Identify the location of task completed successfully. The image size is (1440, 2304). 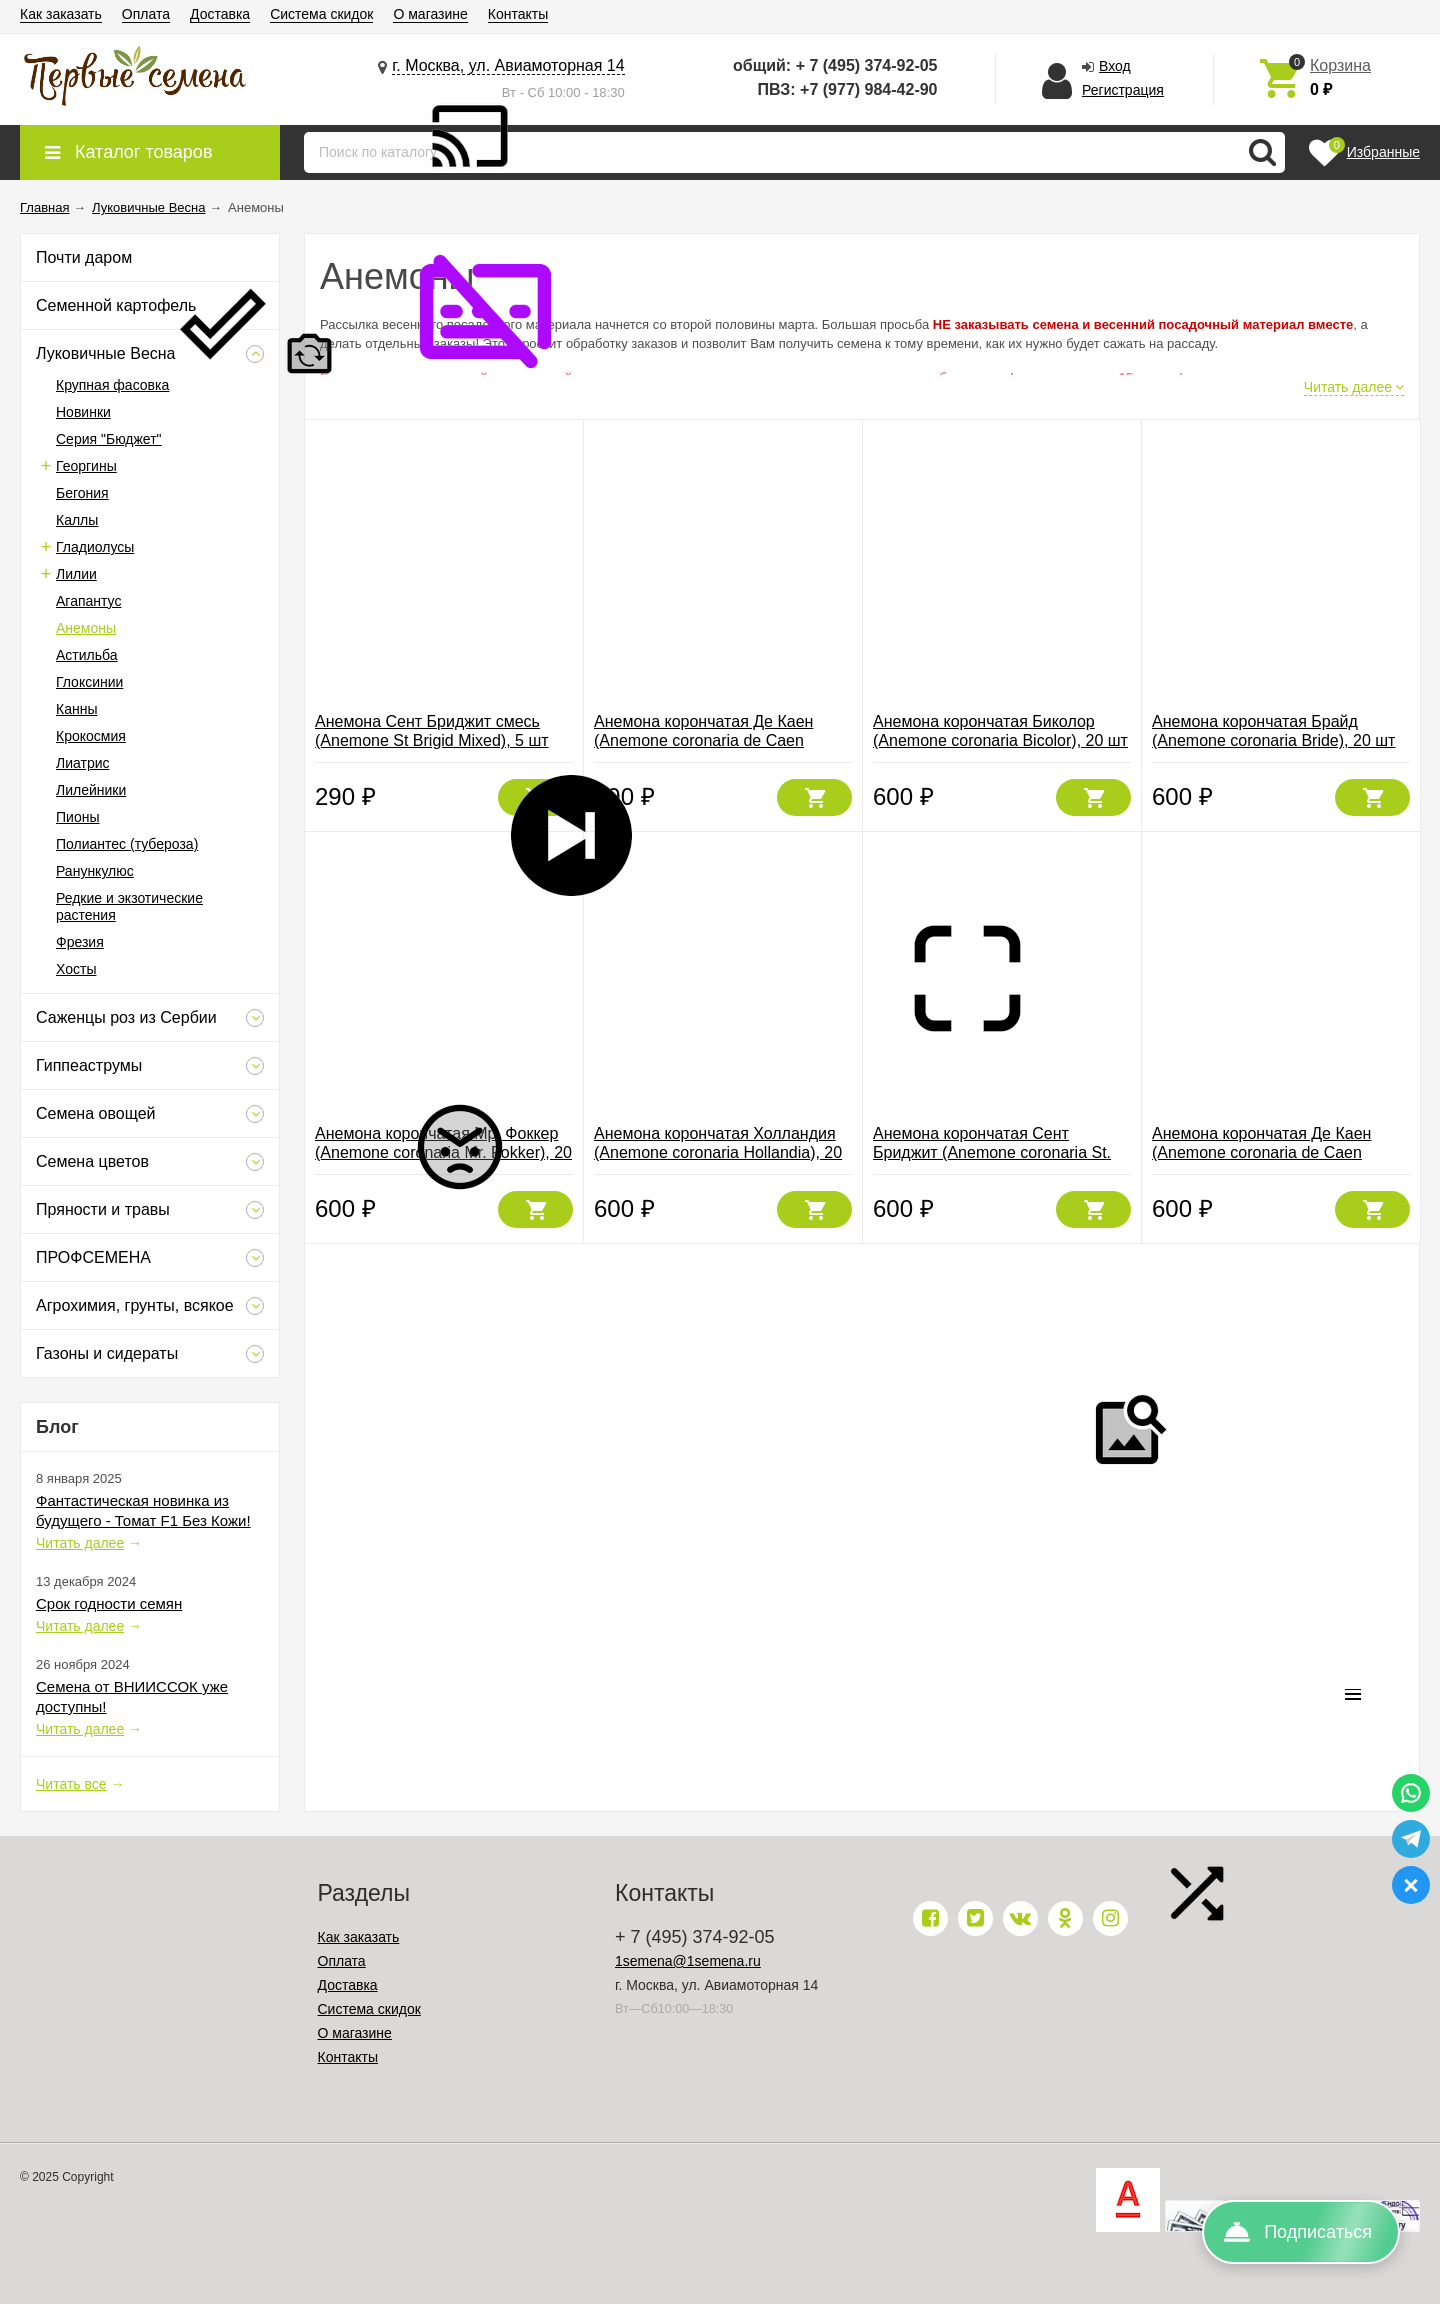
(223, 324).